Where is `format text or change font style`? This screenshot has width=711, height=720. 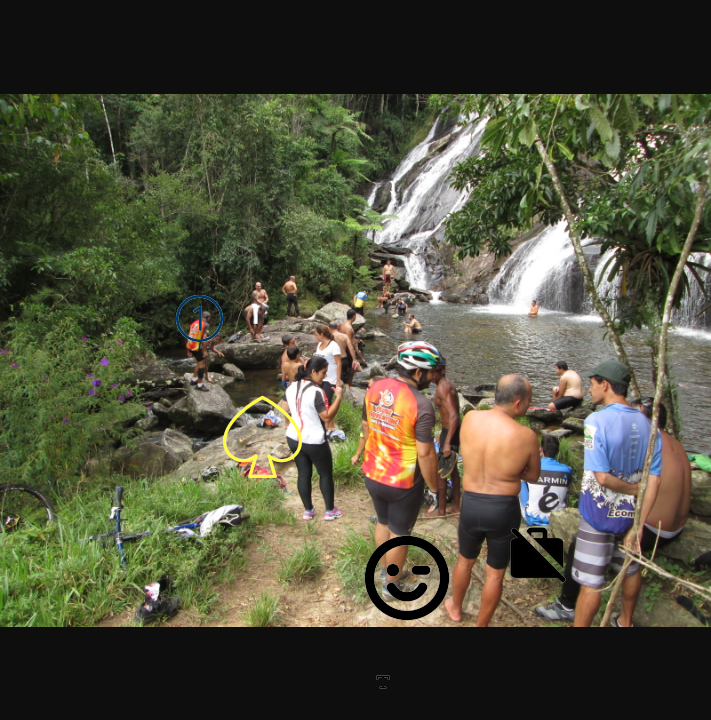
format text or change font style is located at coordinates (383, 682).